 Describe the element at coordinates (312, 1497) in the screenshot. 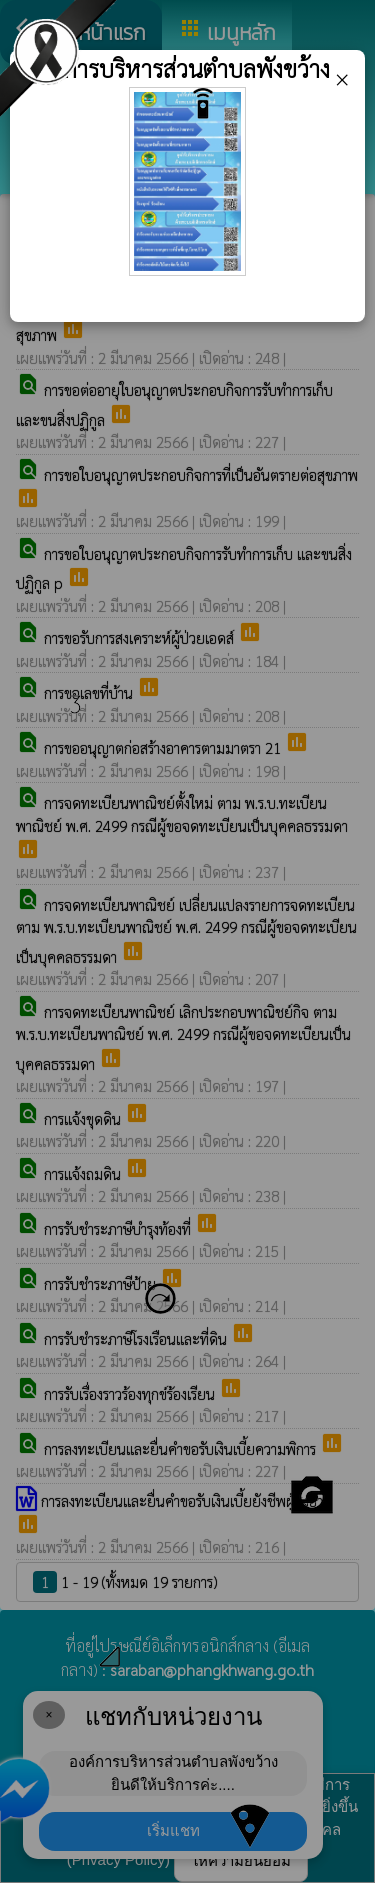

I see `switch to party mode camera filter` at that location.